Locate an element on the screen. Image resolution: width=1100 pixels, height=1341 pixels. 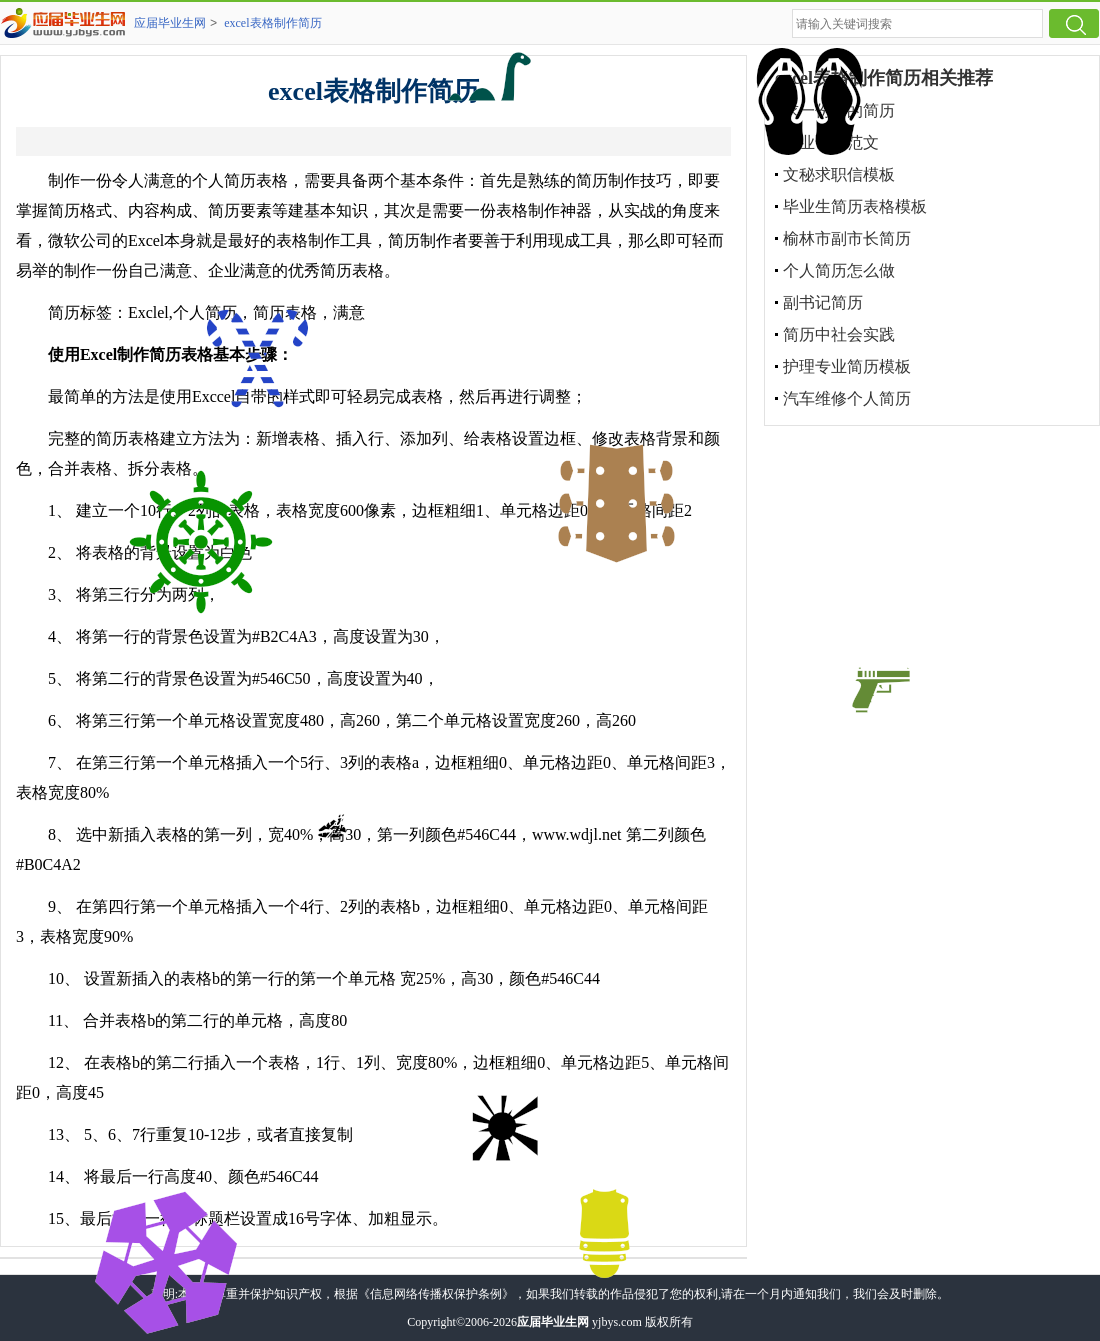
access sea creatures or aquatic animals category is located at coordinates (489, 76).